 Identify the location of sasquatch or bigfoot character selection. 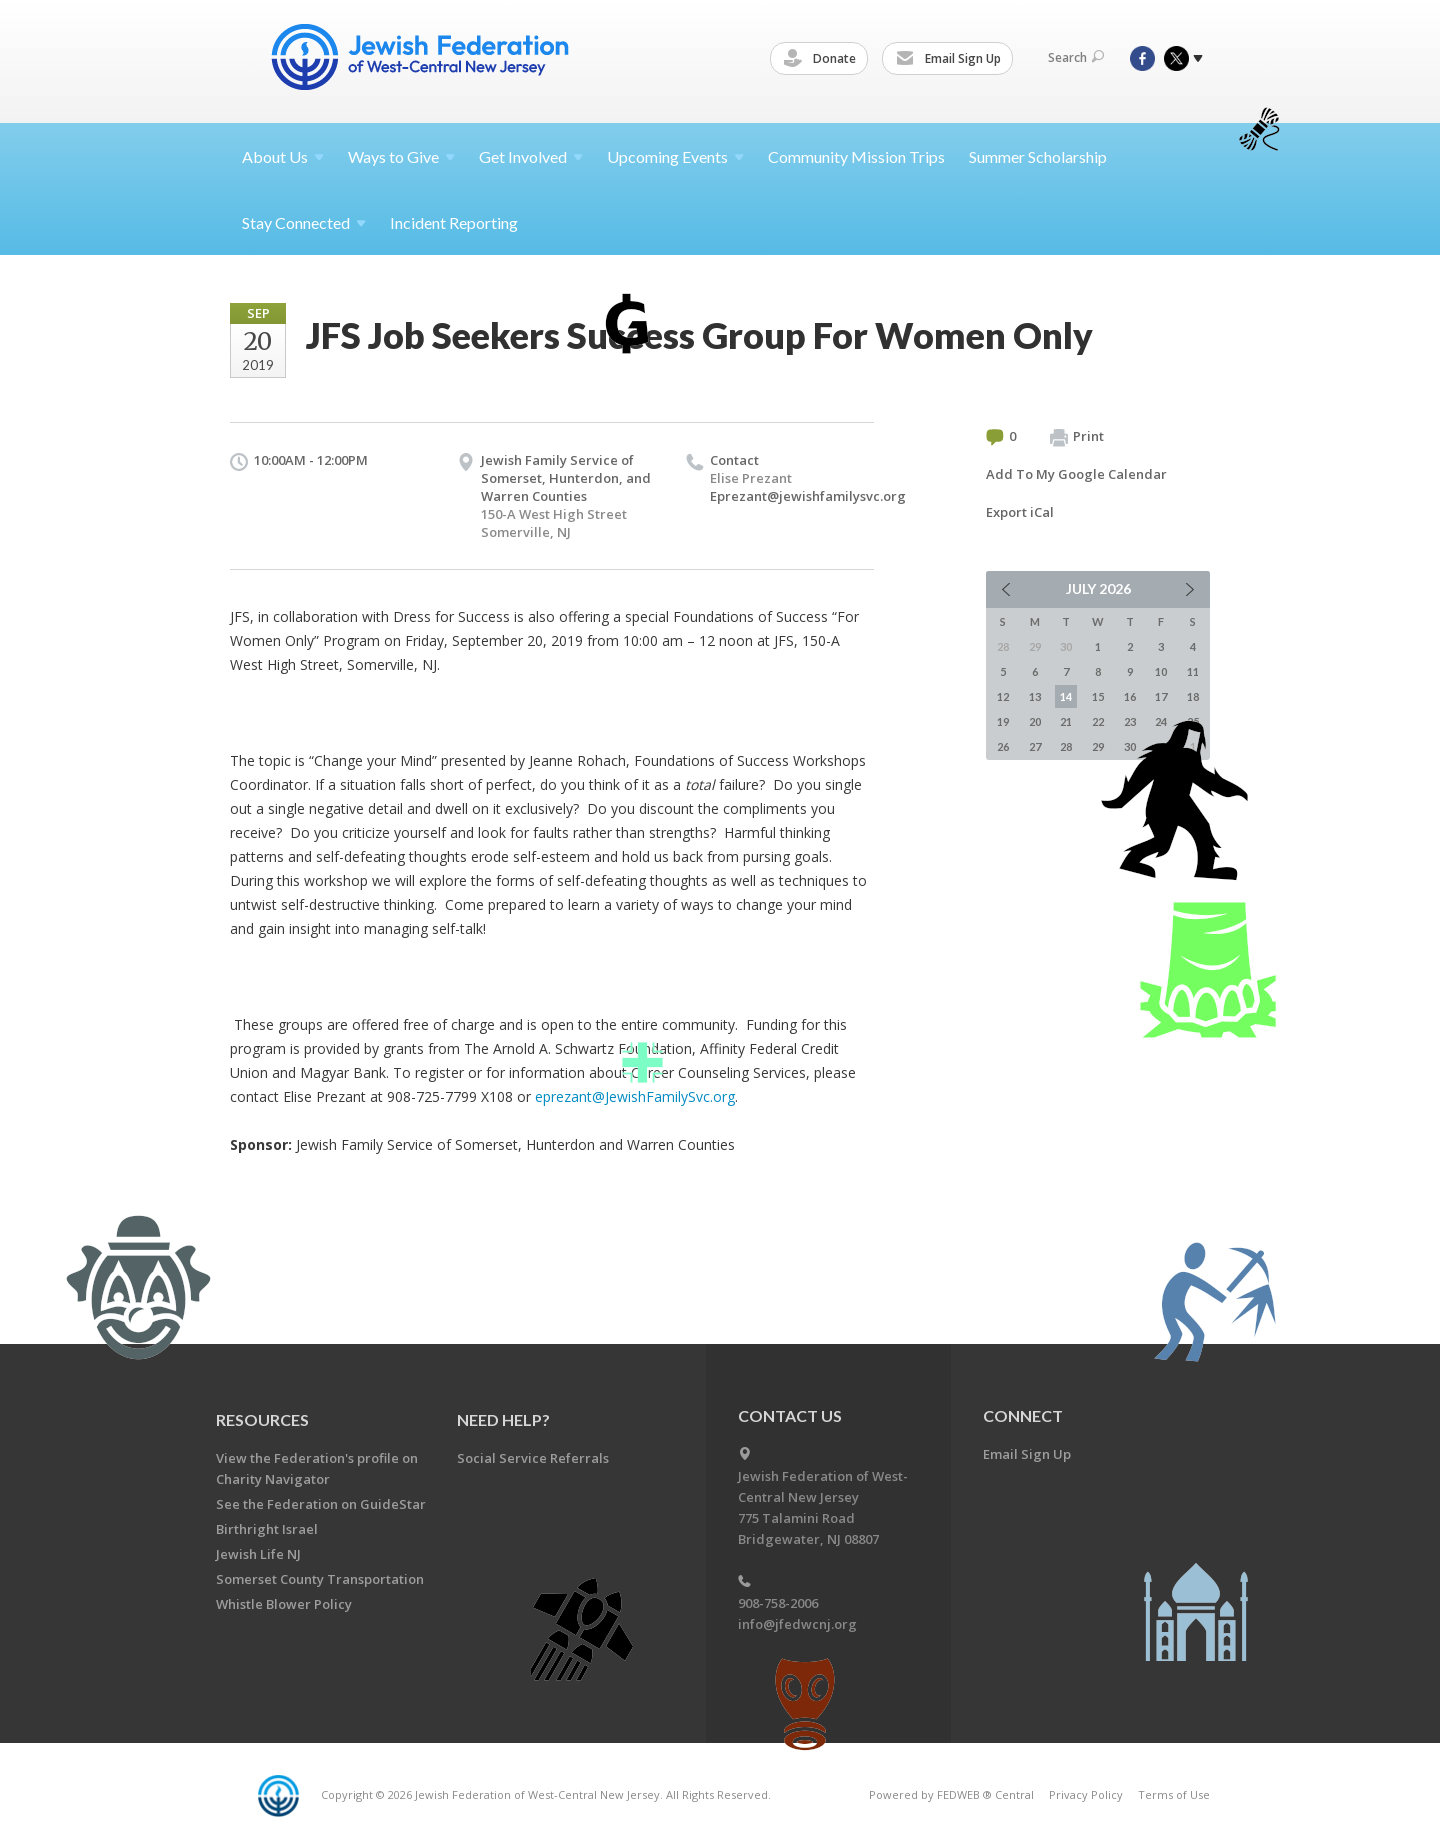
(1174, 800).